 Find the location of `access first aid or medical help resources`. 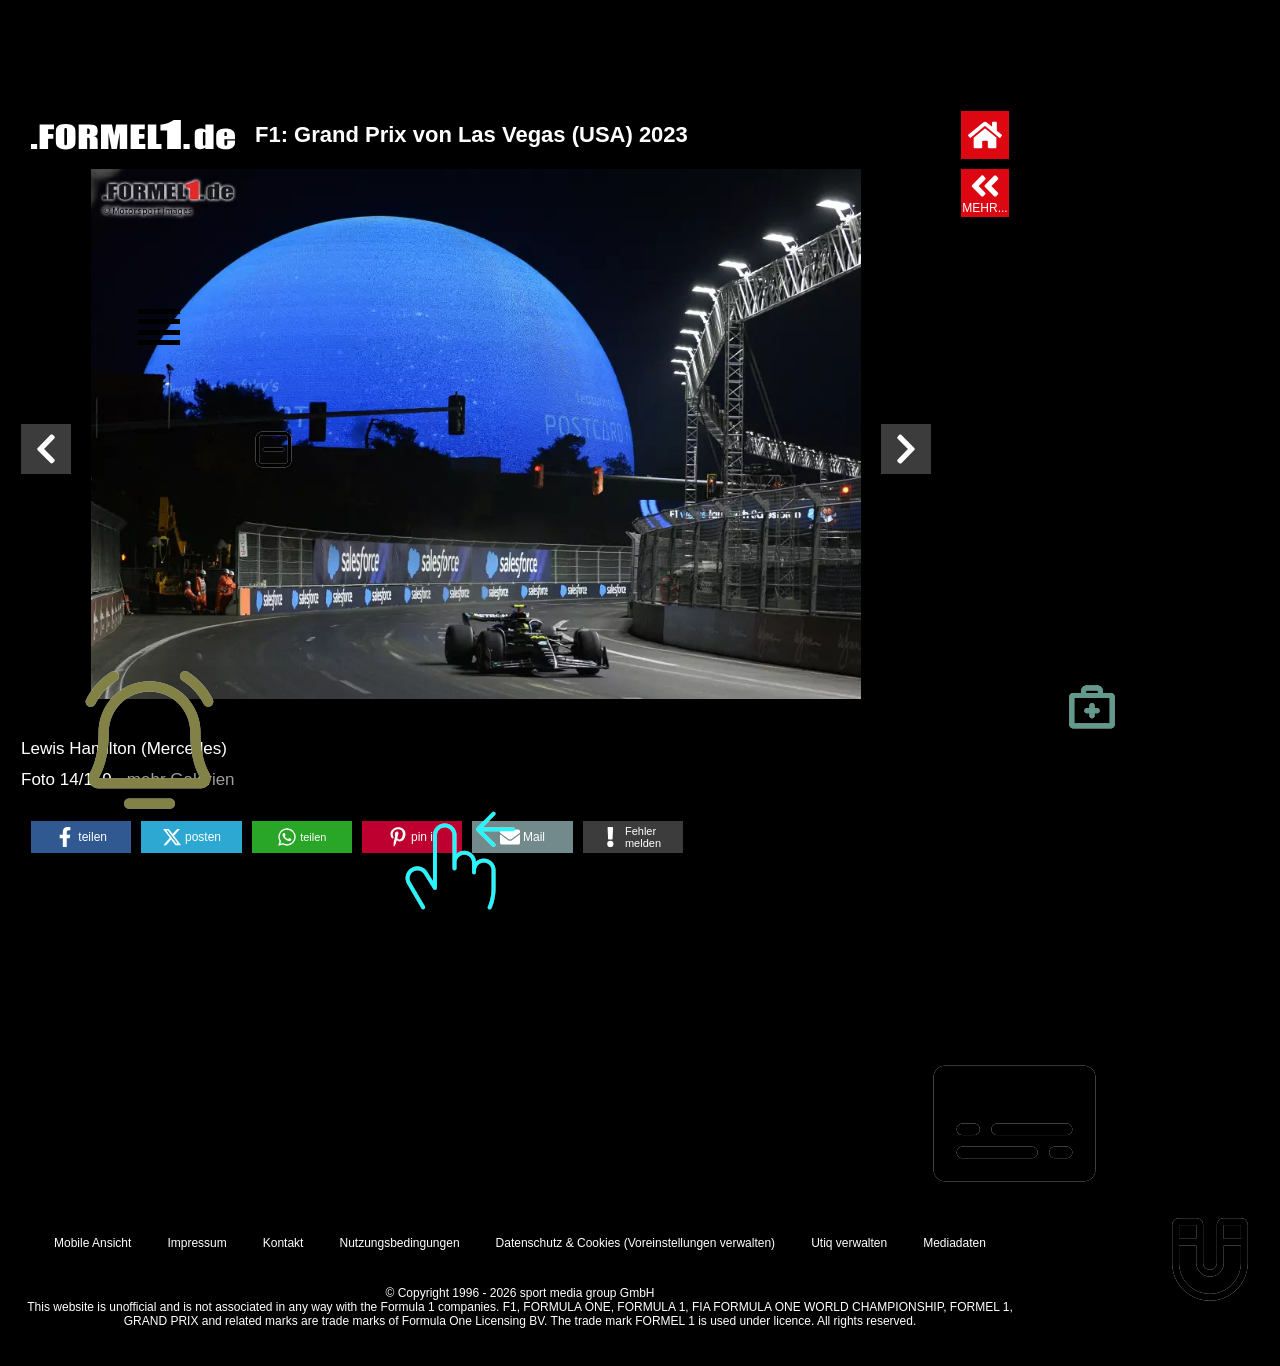

access first aid or medical help resources is located at coordinates (1092, 709).